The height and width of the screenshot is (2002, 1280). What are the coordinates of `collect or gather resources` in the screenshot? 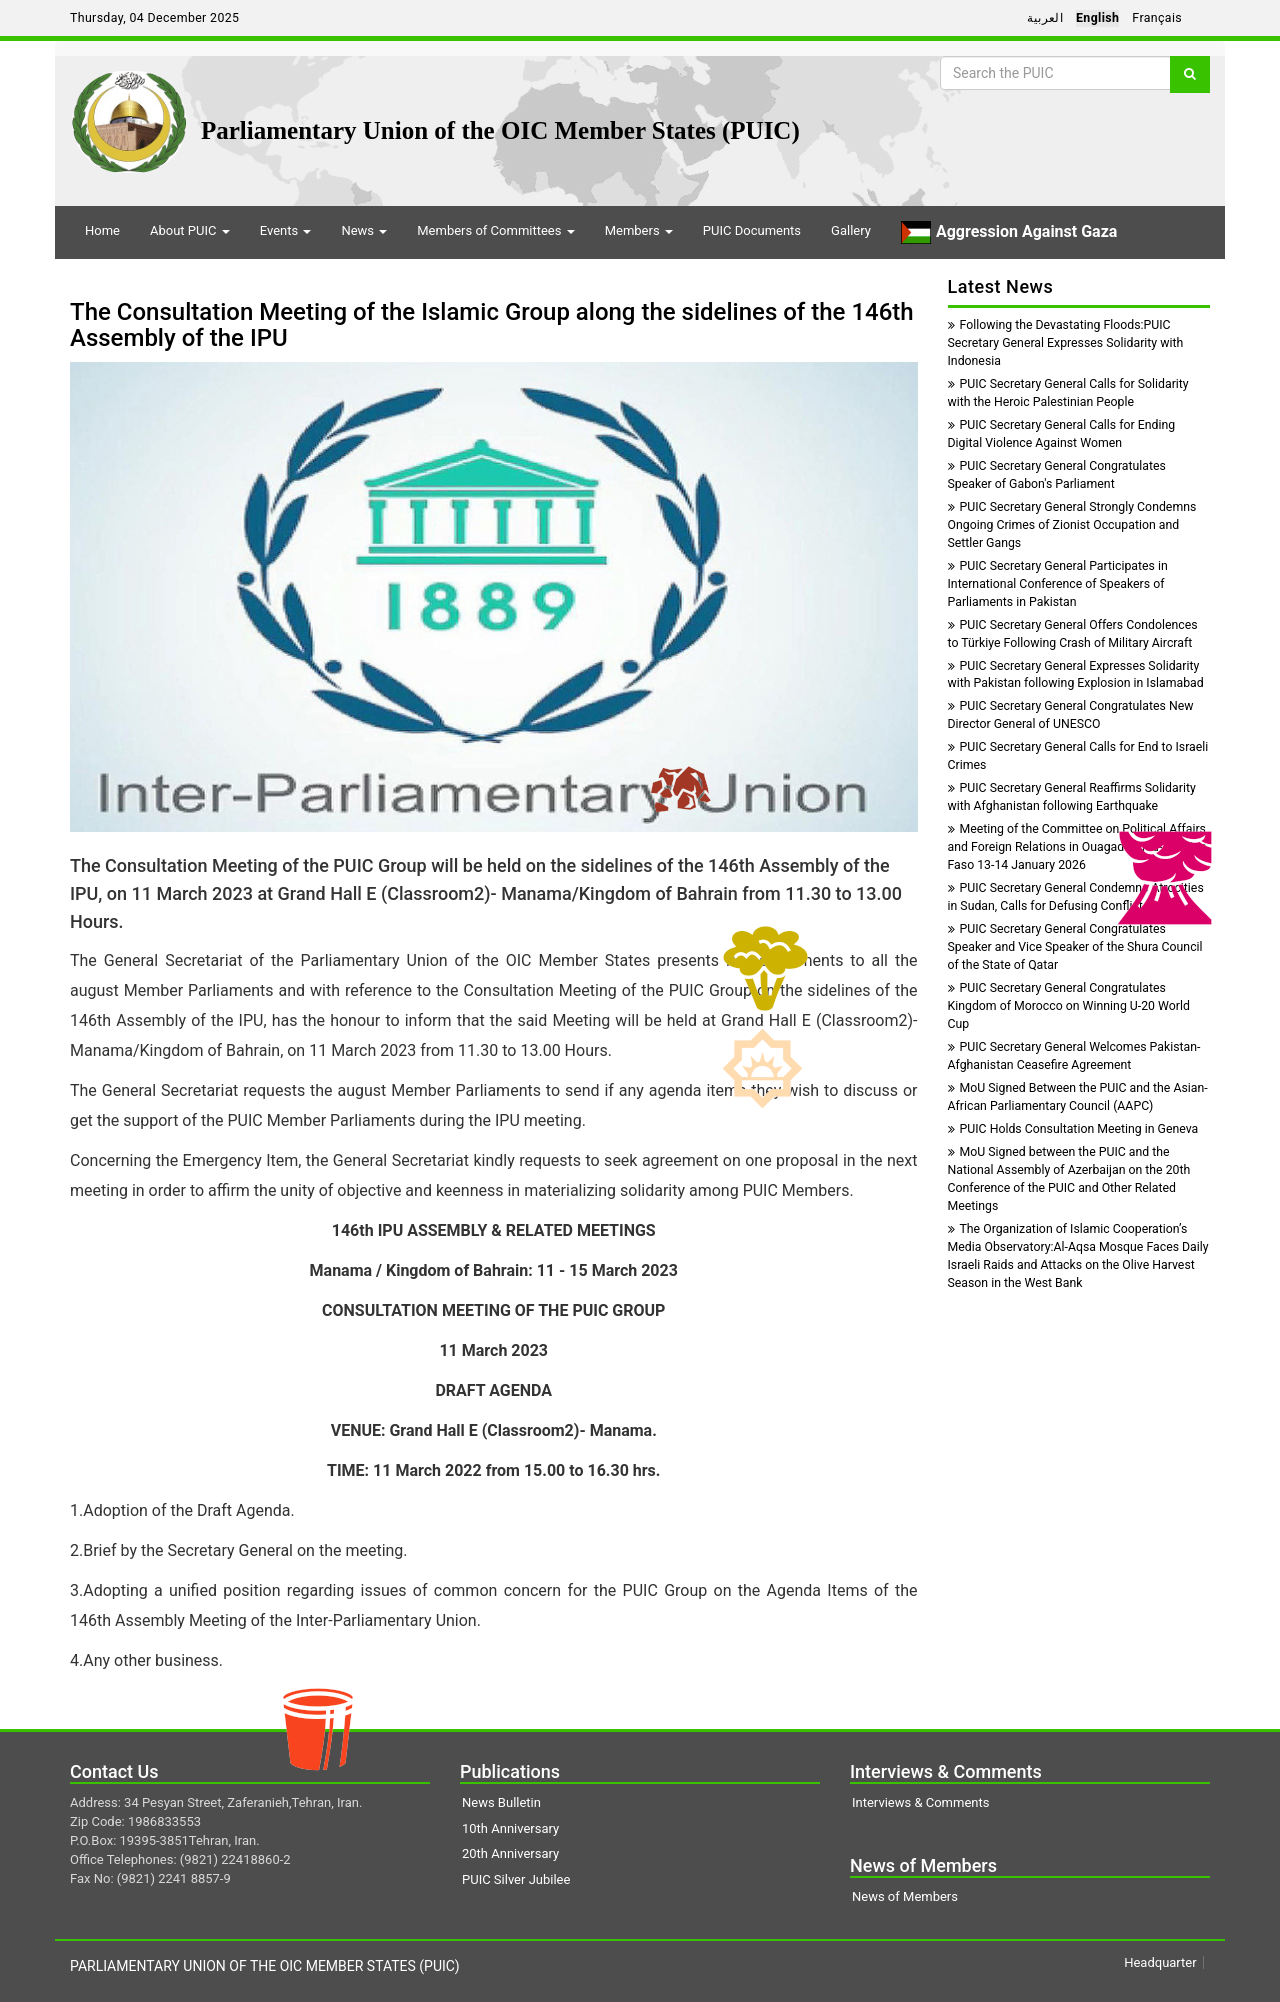 It's located at (680, 785).